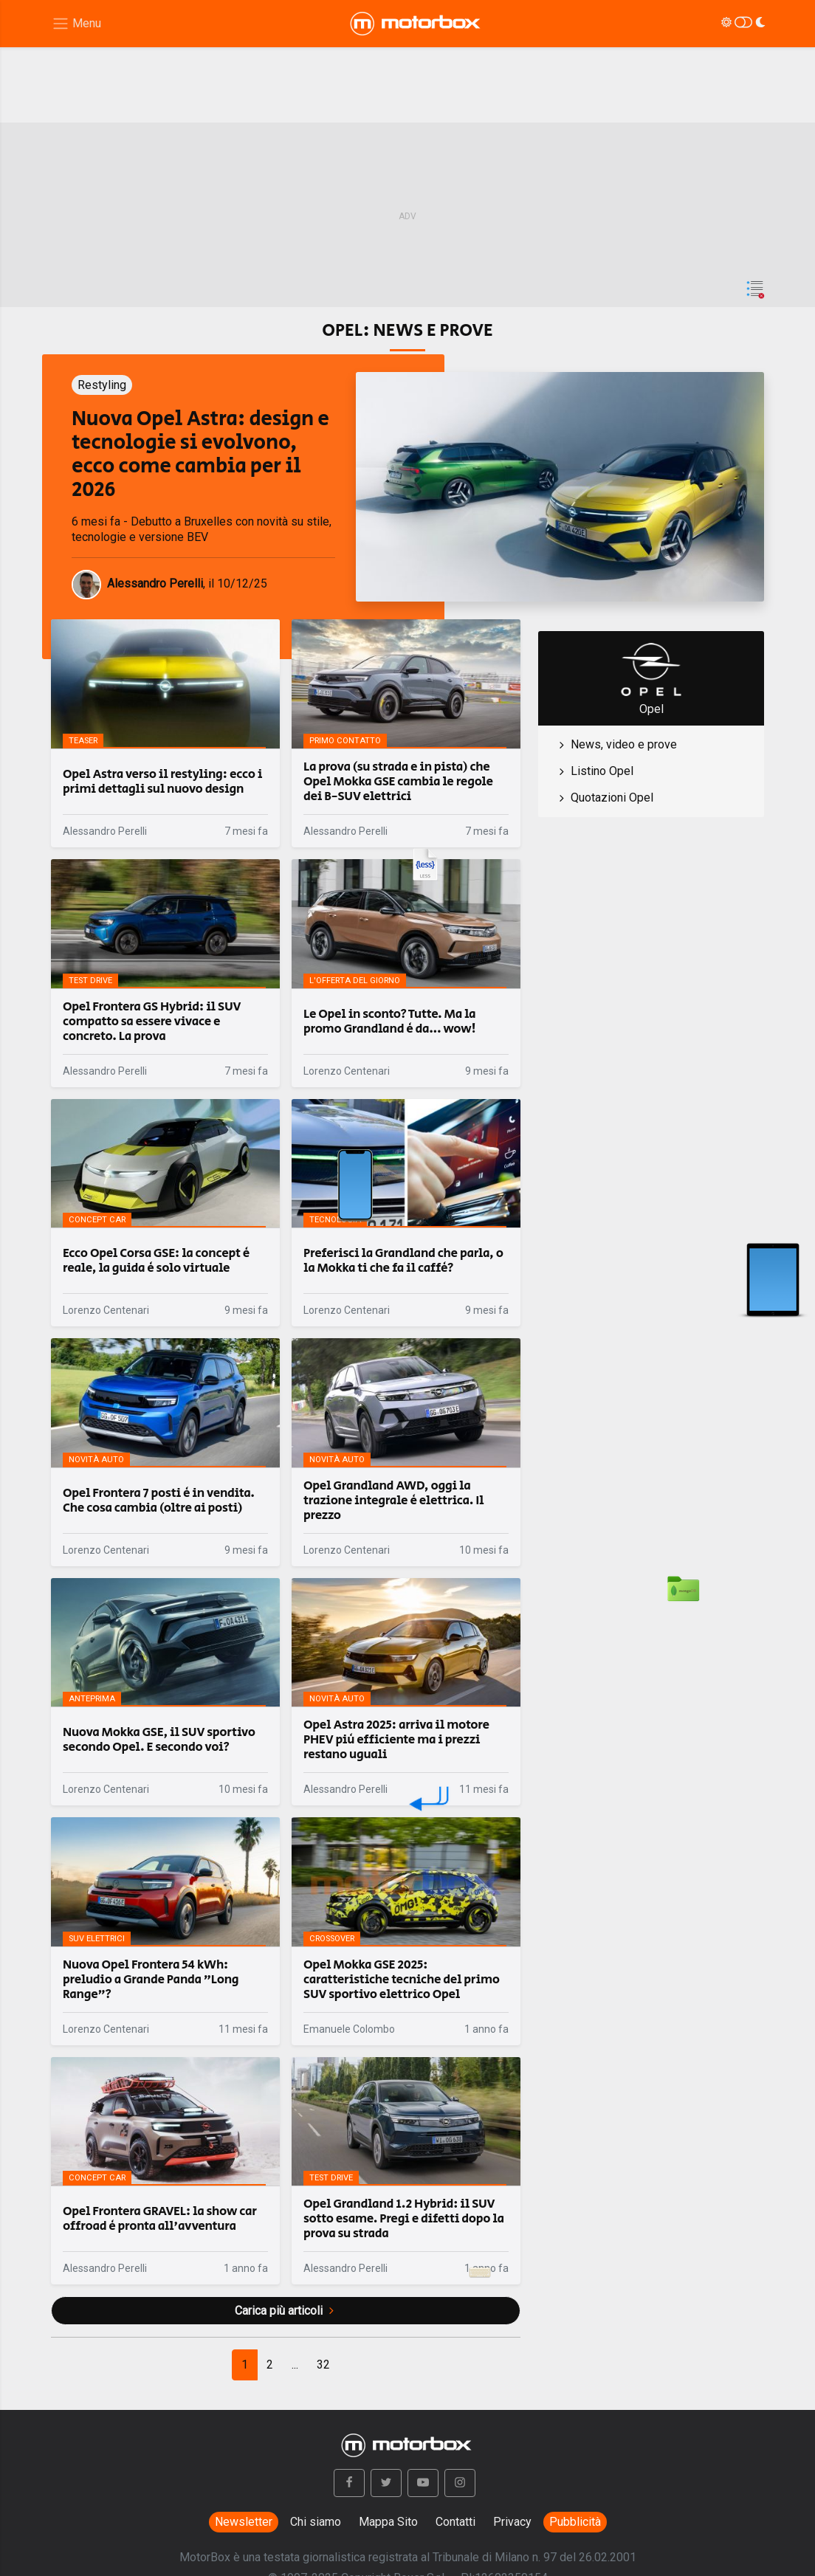  I want to click on iPhone 12 mini device icon, so click(355, 1186).